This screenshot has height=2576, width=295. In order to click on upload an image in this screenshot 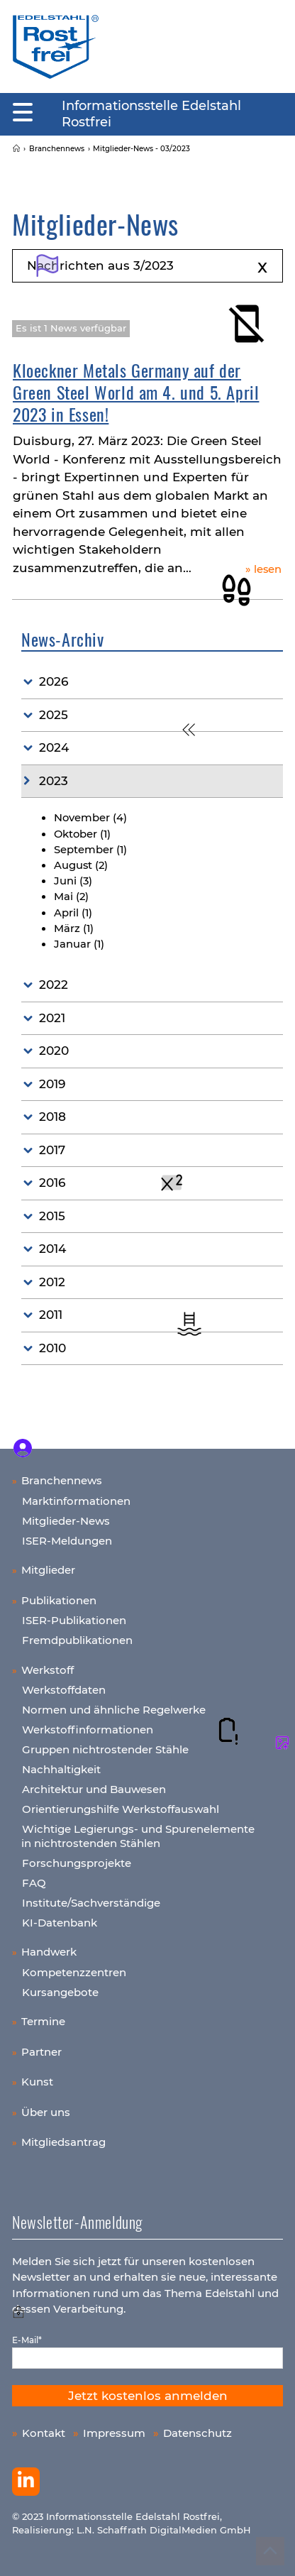, I will do `click(282, 1743)`.